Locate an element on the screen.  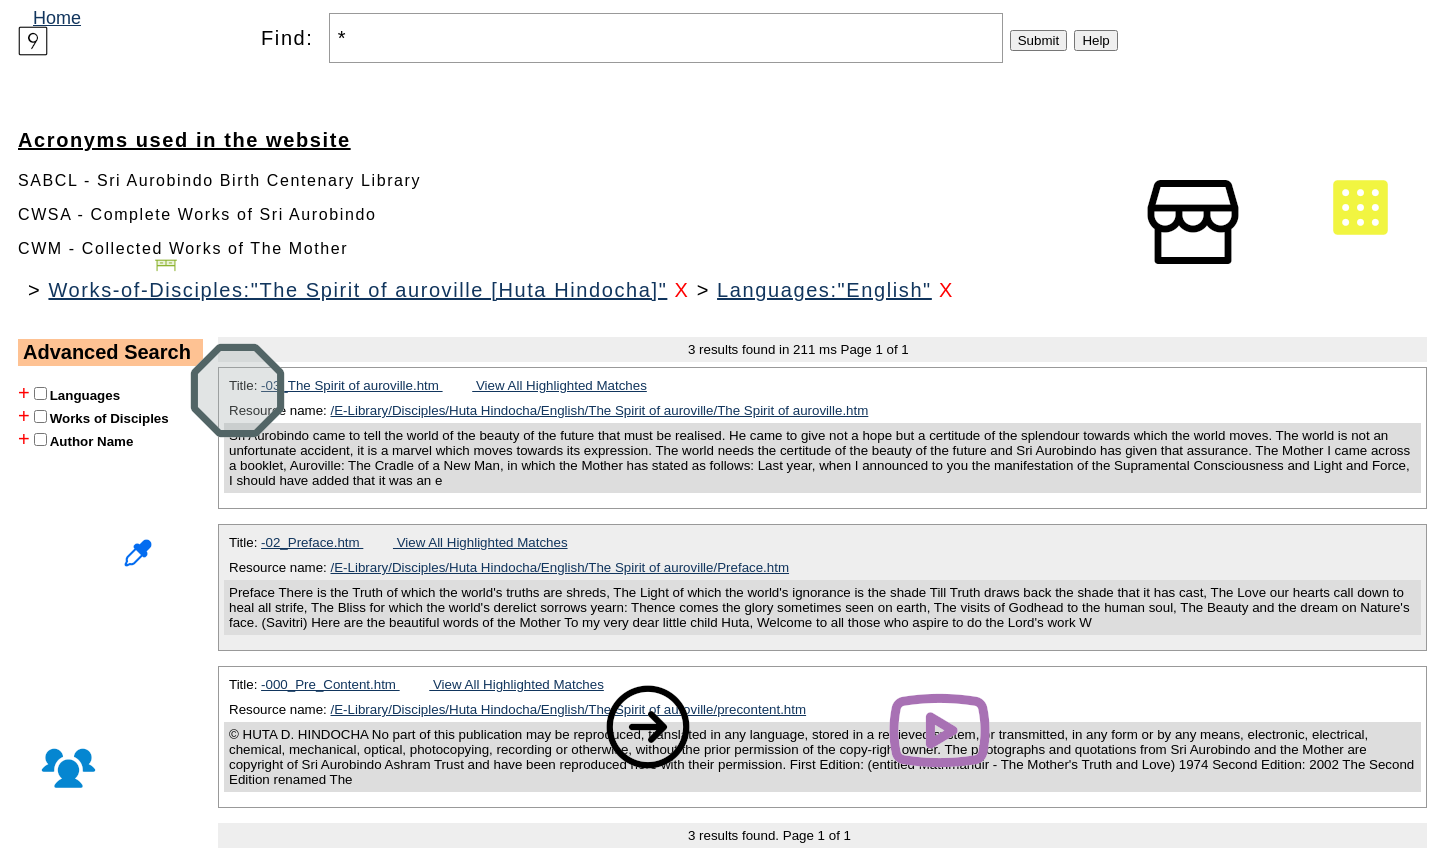
stop or halt action indicator is located at coordinates (237, 390).